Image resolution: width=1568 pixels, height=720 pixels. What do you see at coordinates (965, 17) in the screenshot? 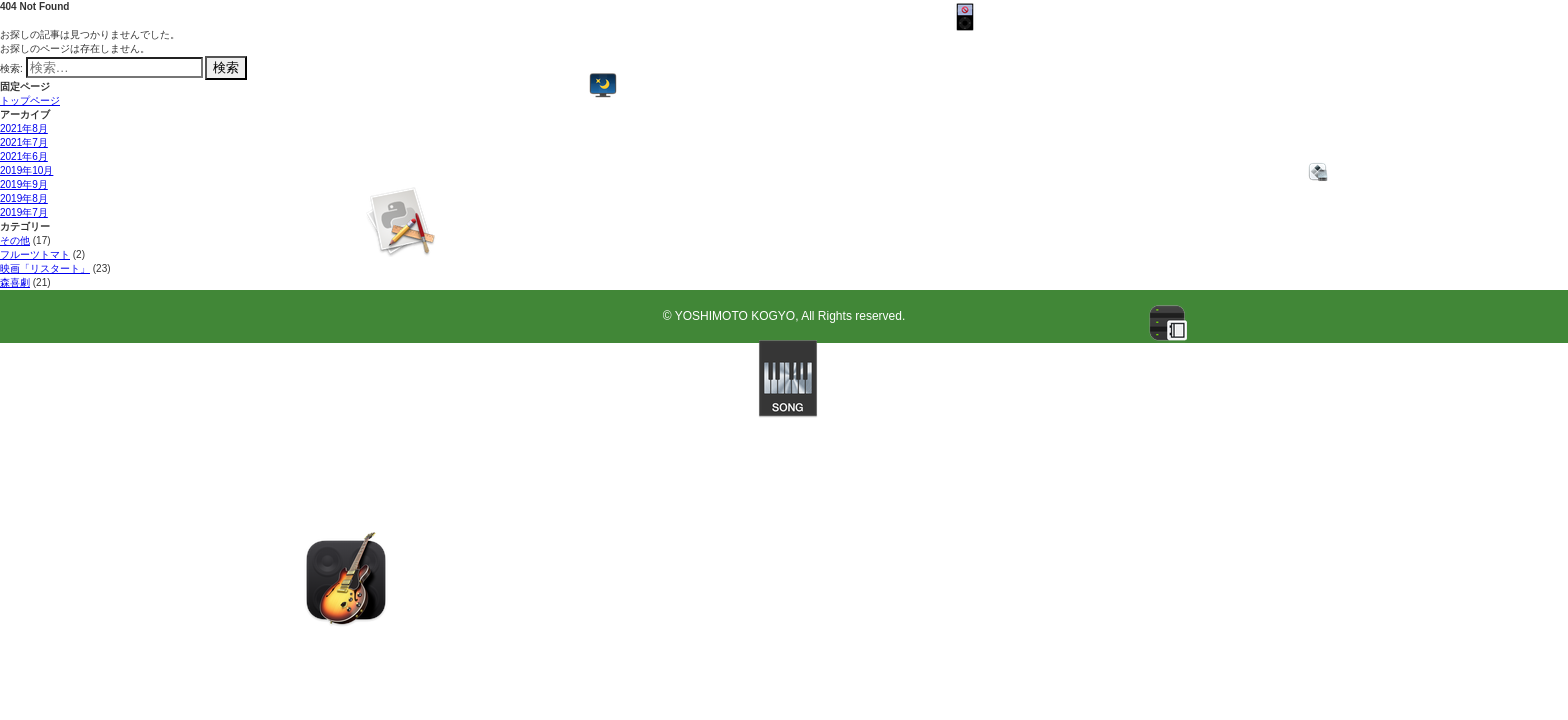
I see `iPod device not connected or unavailable` at bounding box center [965, 17].